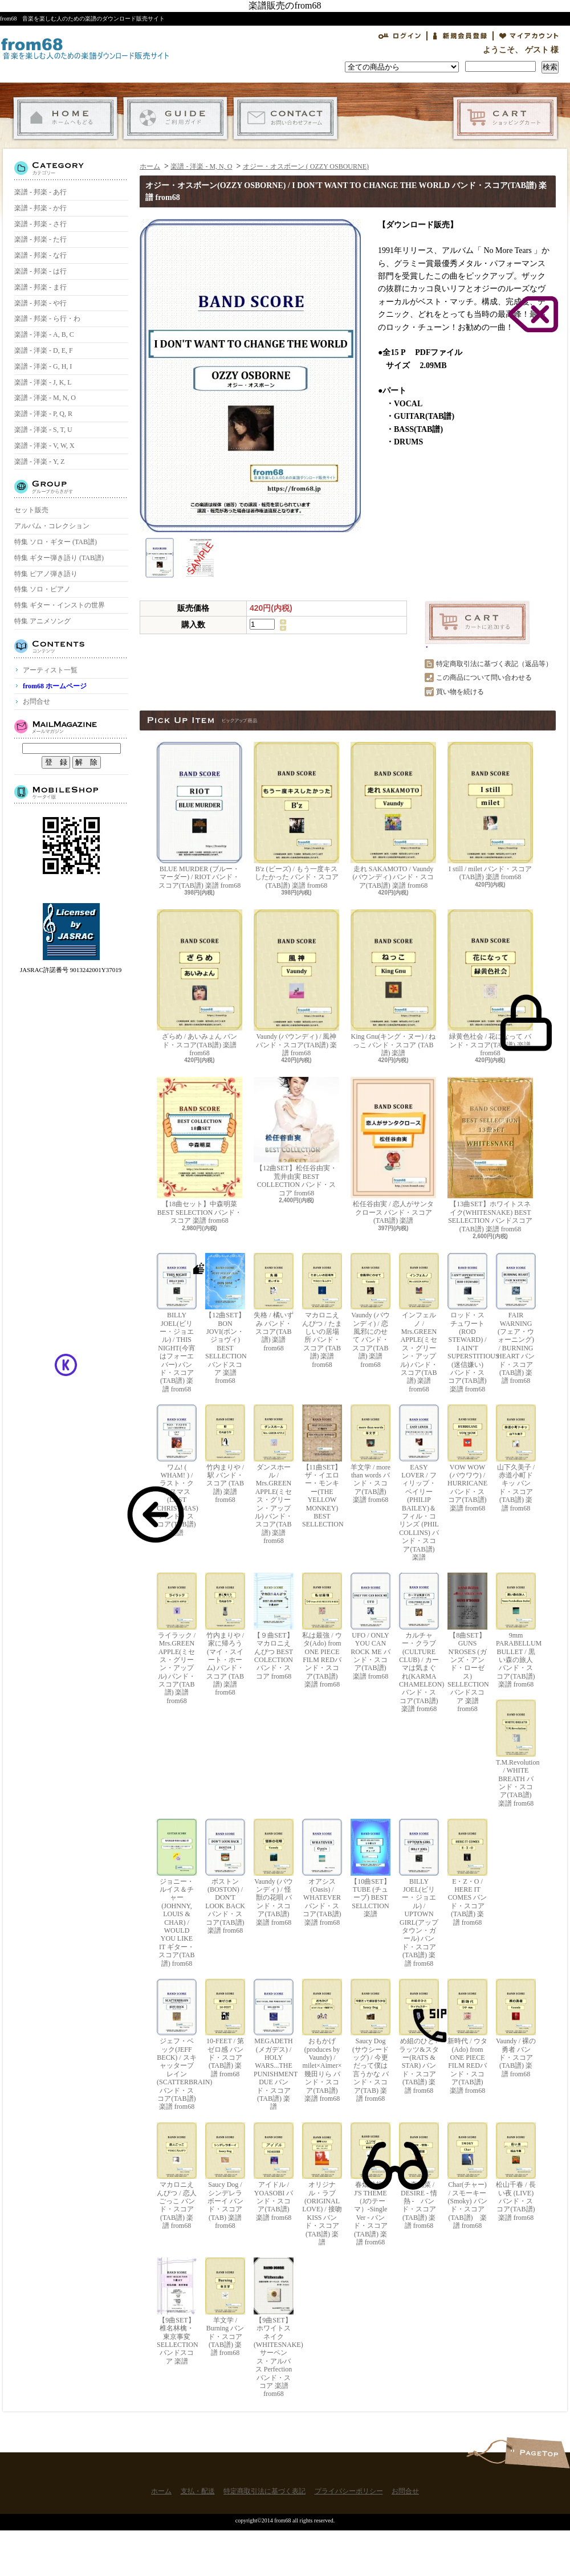  What do you see at coordinates (434, 640) in the screenshot?
I see `no signal or connection unavailable` at bounding box center [434, 640].